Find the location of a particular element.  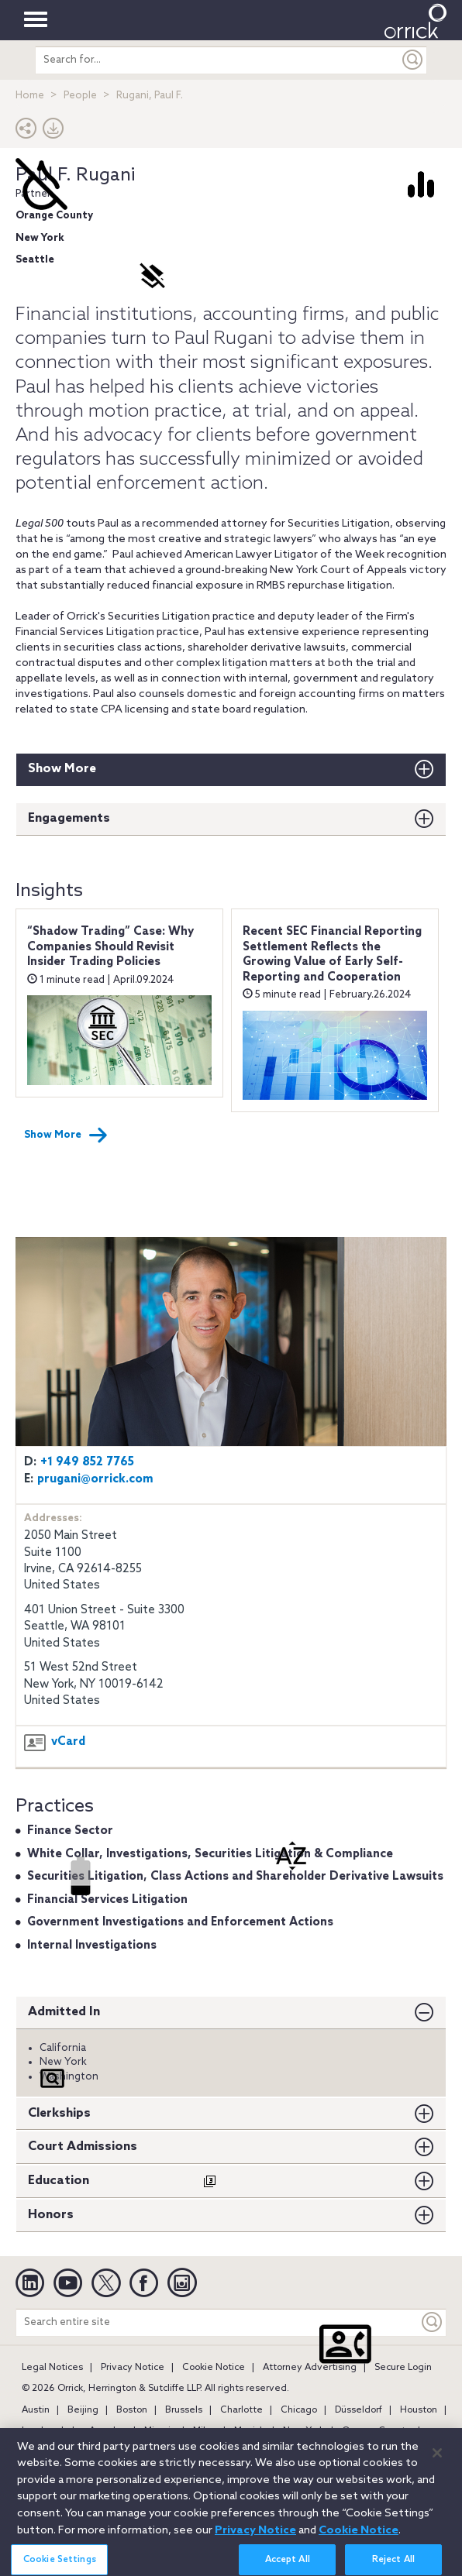

view contact's phone information is located at coordinates (345, 2344).